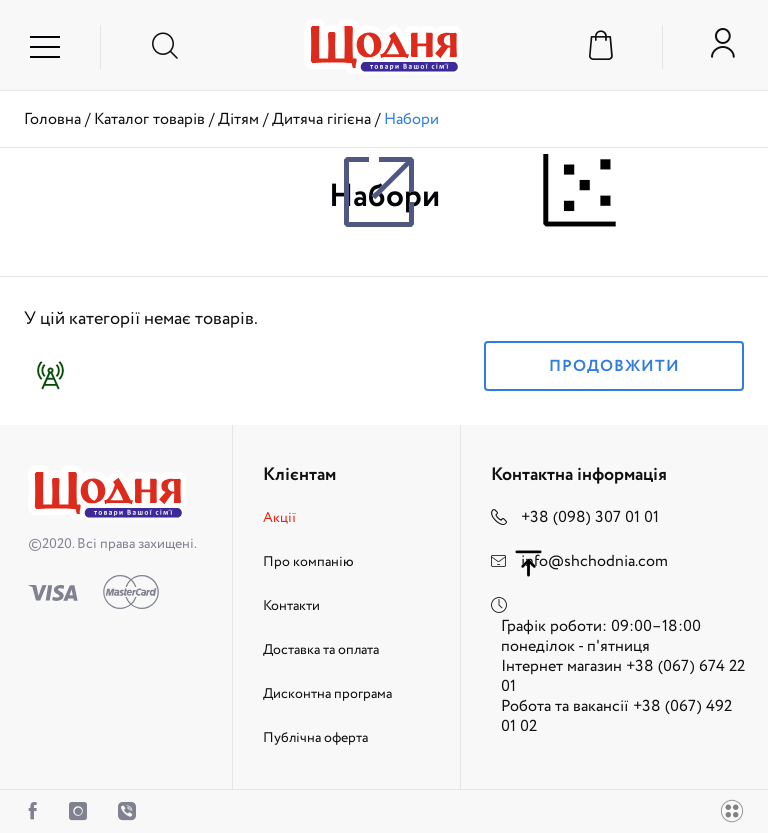  Describe the element at coordinates (379, 192) in the screenshot. I see `open link in a new window or tab` at that location.